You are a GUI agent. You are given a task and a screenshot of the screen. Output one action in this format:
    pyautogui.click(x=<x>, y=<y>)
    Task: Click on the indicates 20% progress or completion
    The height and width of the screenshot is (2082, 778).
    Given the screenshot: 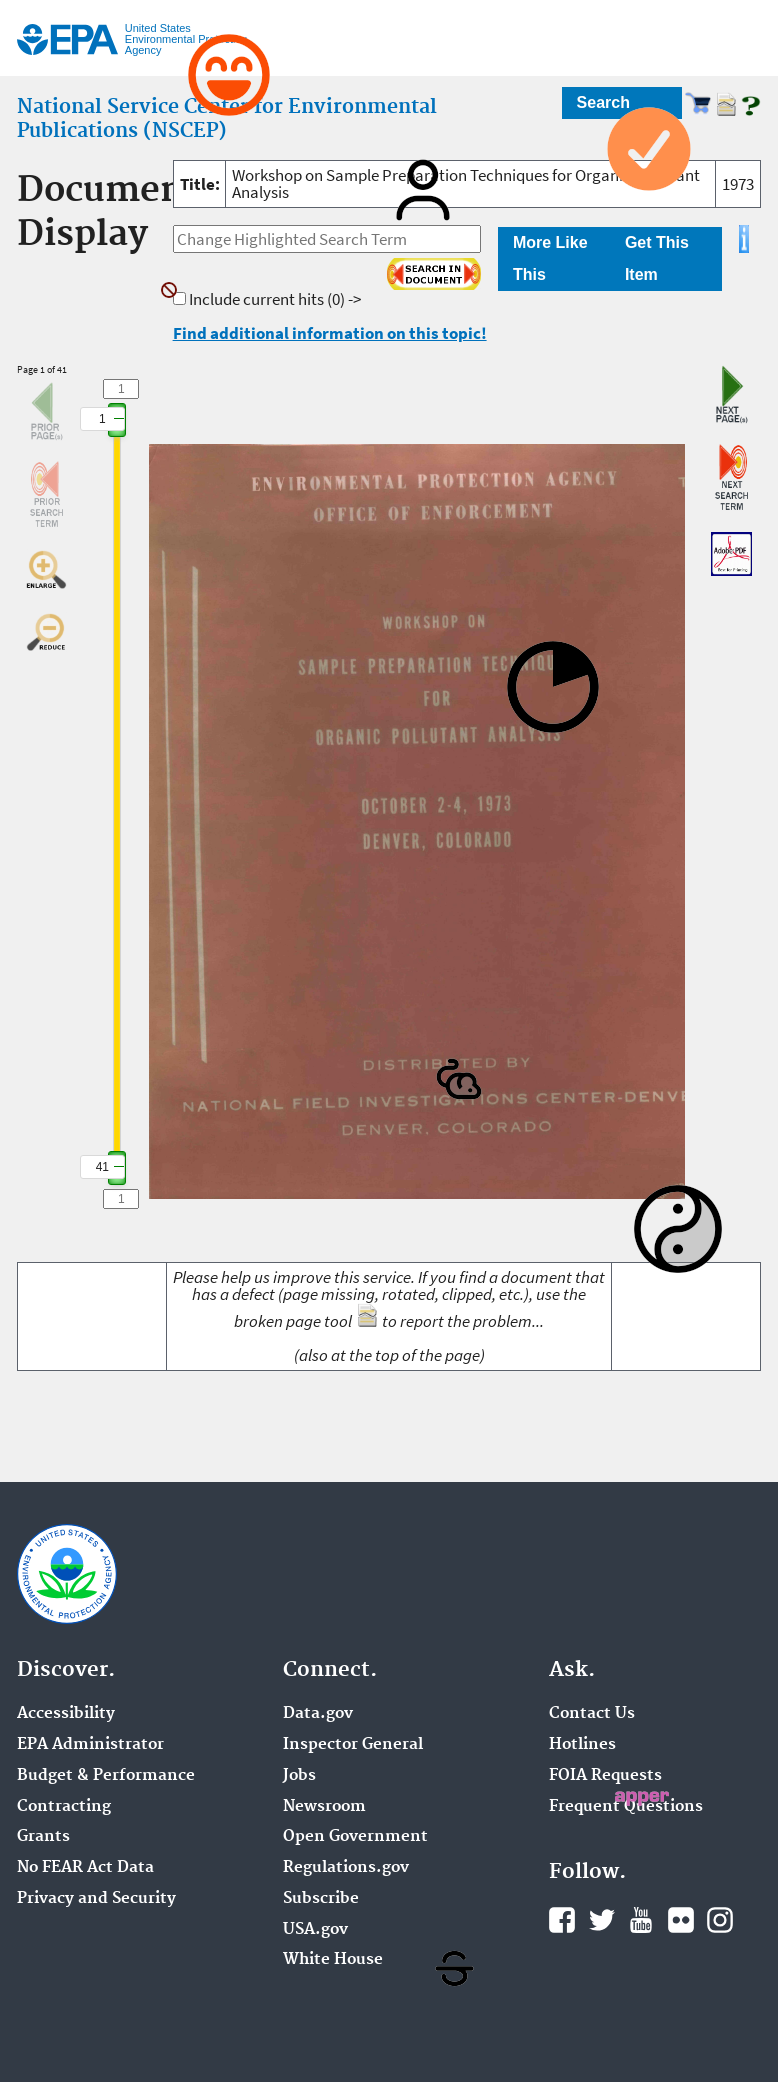 What is the action you would take?
    pyautogui.click(x=553, y=687)
    